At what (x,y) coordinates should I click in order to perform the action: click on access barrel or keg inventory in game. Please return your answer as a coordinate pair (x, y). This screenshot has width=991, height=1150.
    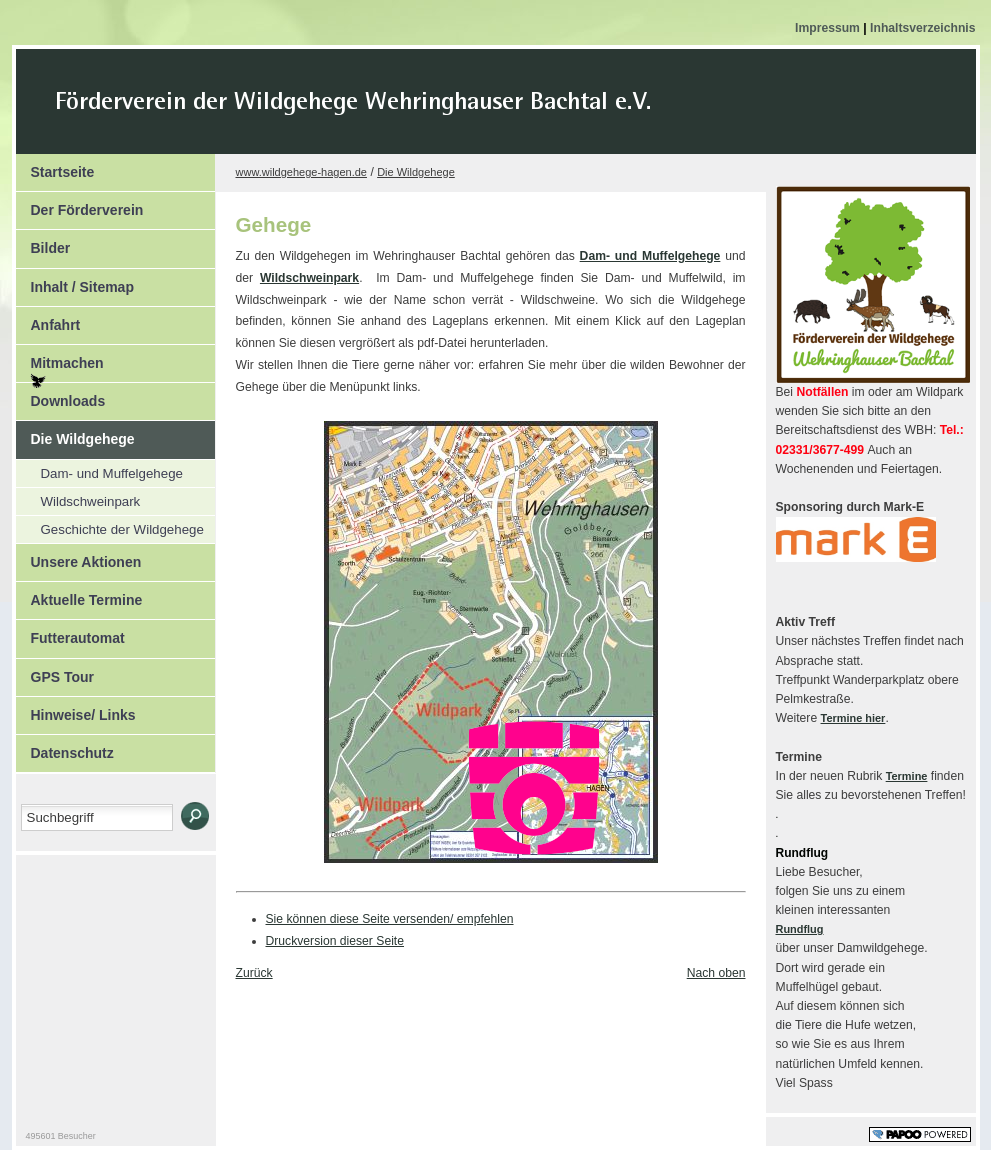
    Looking at the image, I should click on (534, 788).